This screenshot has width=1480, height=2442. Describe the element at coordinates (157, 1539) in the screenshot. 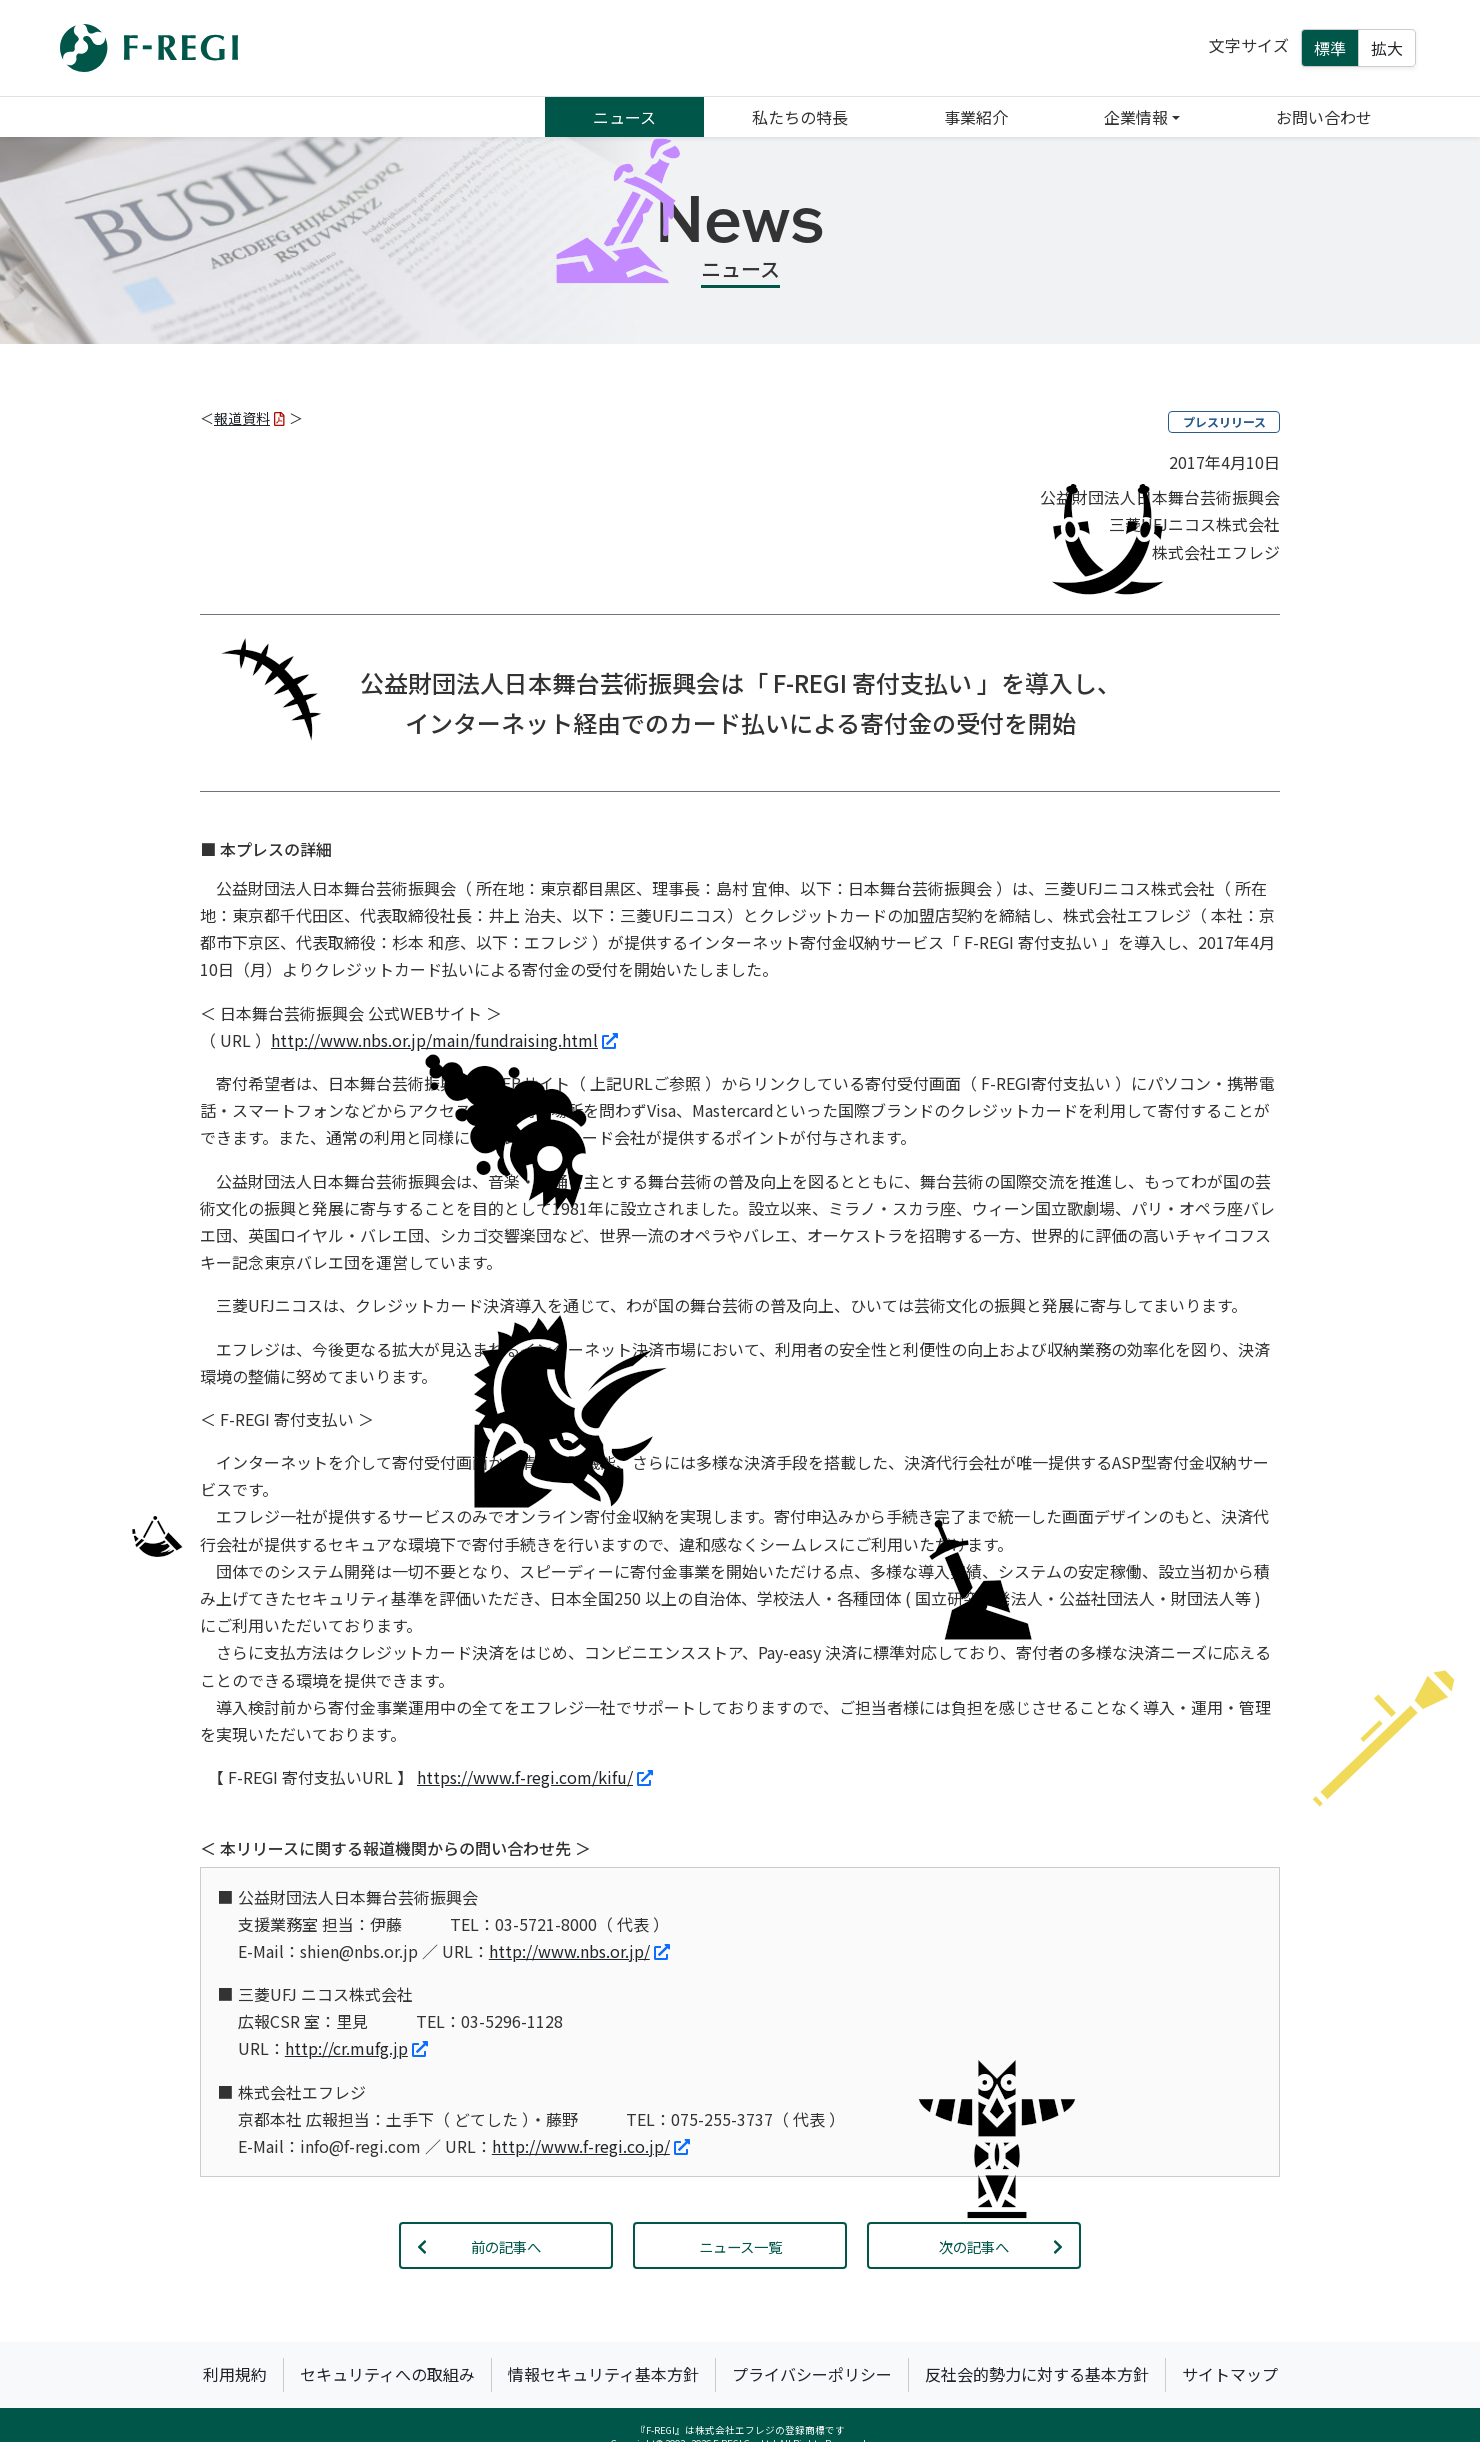

I see `equip or use hunting horn instrument` at that location.